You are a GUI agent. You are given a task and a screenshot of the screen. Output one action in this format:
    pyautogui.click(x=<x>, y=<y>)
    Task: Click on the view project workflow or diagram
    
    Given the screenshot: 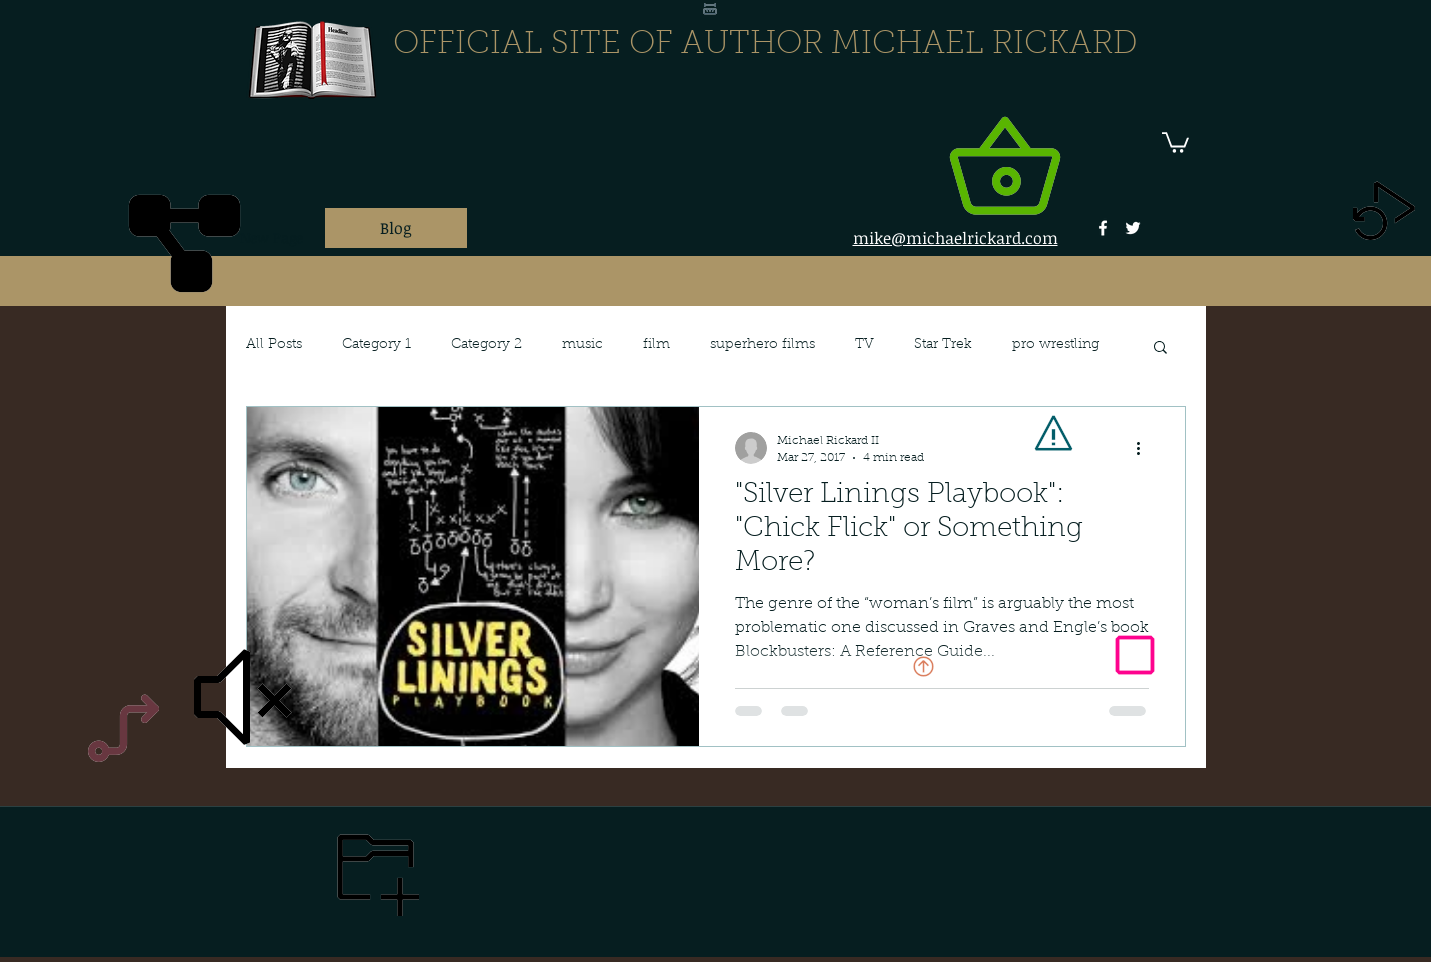 What is the action you would take?
    pyautogui.click(x=184, y=243)
    